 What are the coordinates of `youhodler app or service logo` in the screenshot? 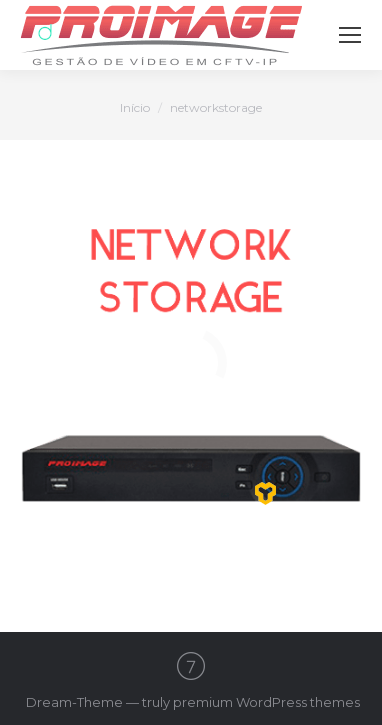 It's located at (265, 493).